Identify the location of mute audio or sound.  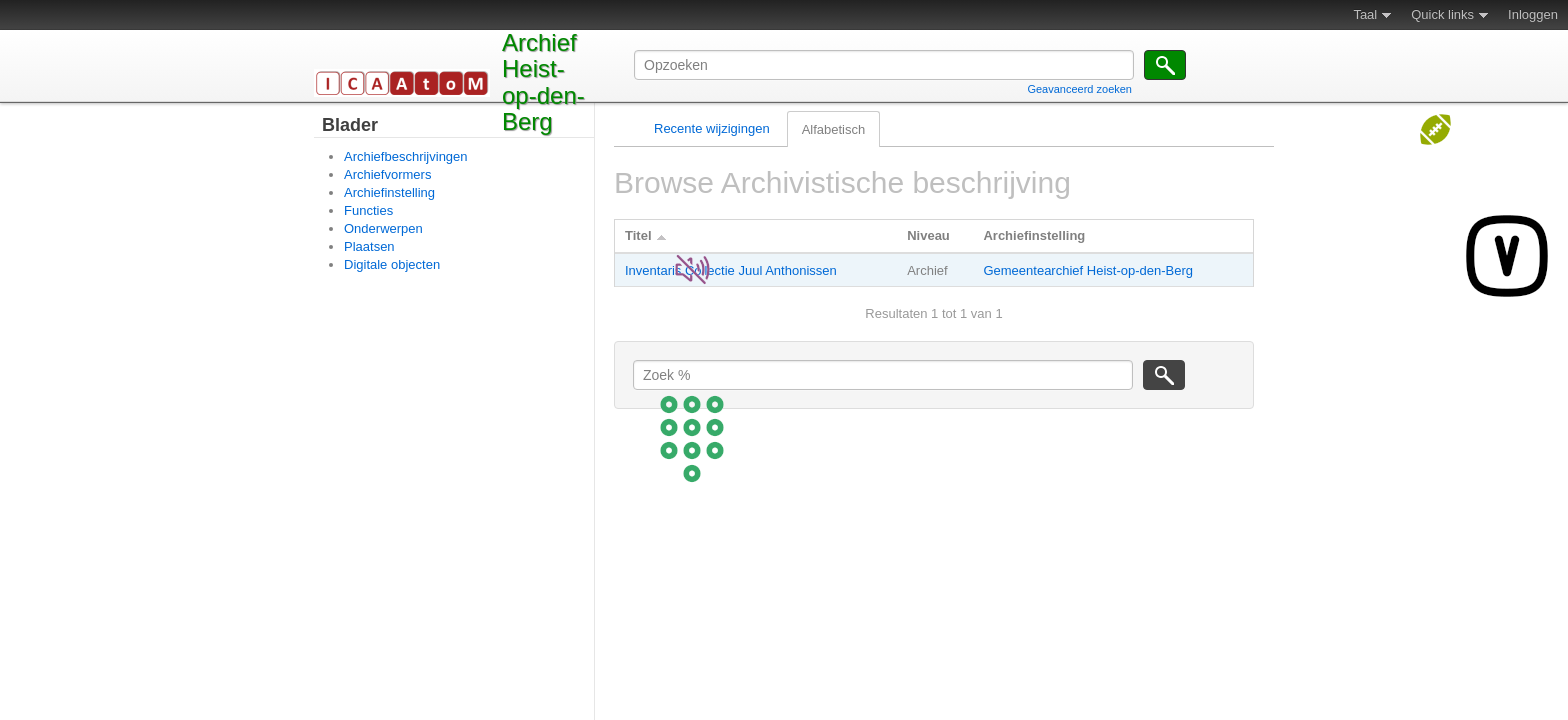
(692, 269).